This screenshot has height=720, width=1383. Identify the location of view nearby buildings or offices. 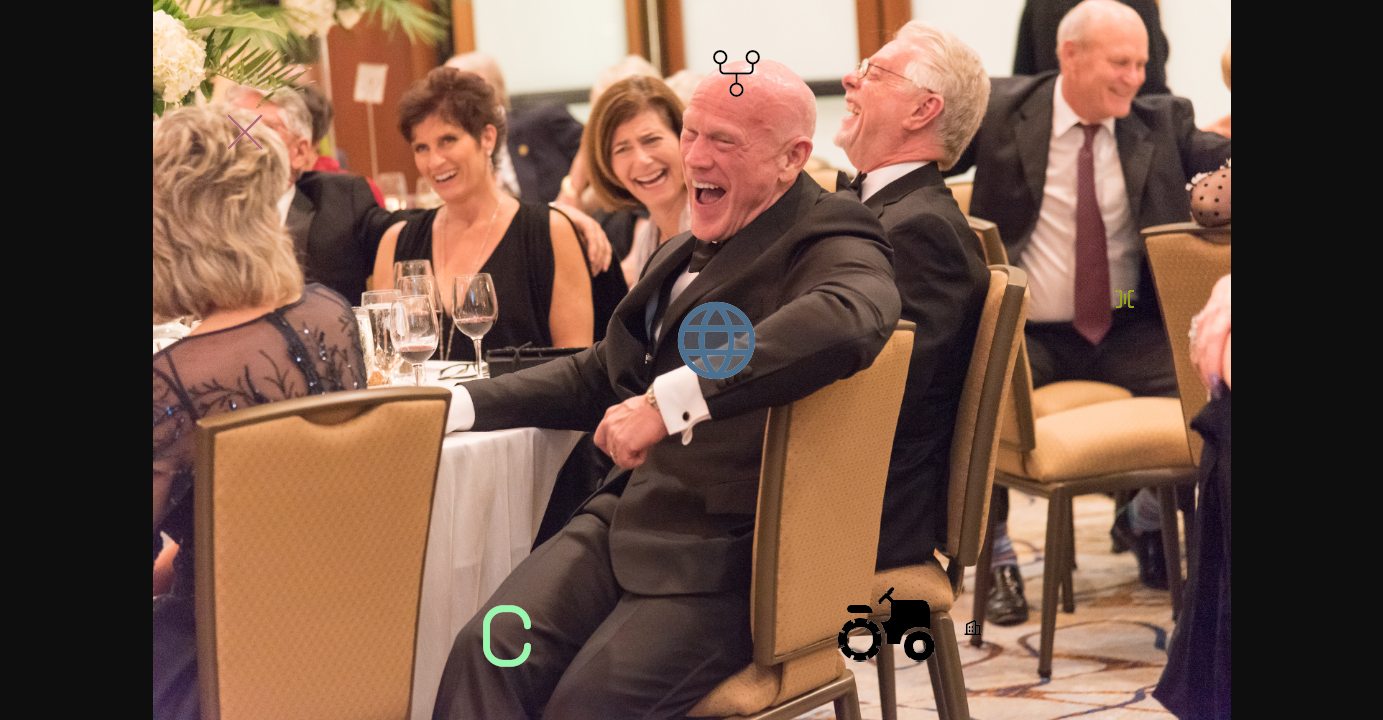
(973, 628).